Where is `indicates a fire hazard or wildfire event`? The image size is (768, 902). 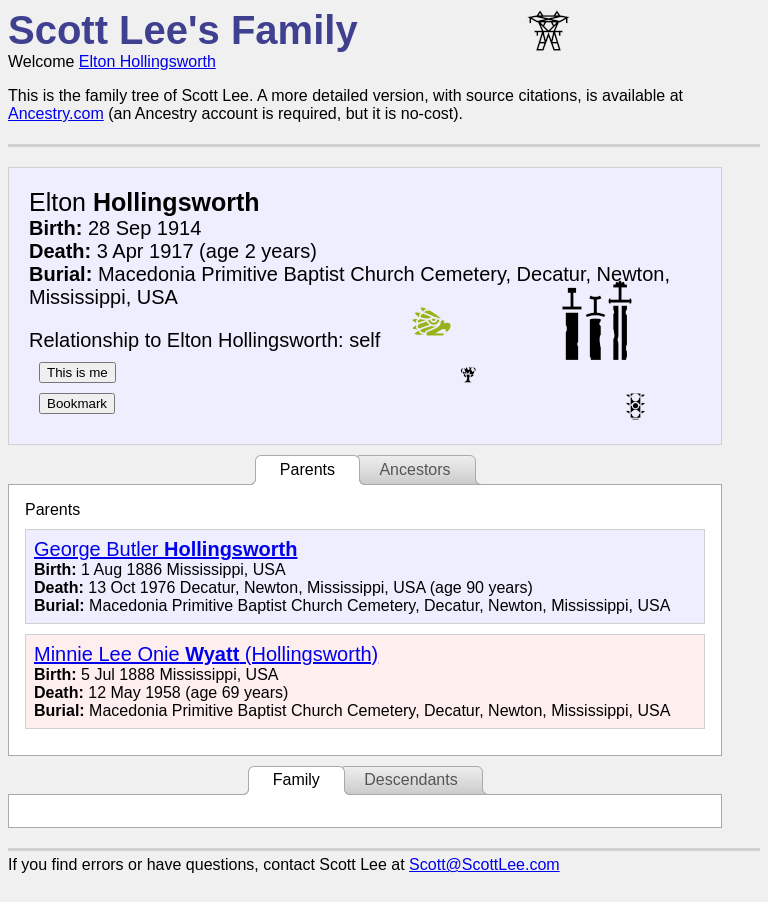
indicates a fire hazard or wildfire event is located at coordinates (468, 374).